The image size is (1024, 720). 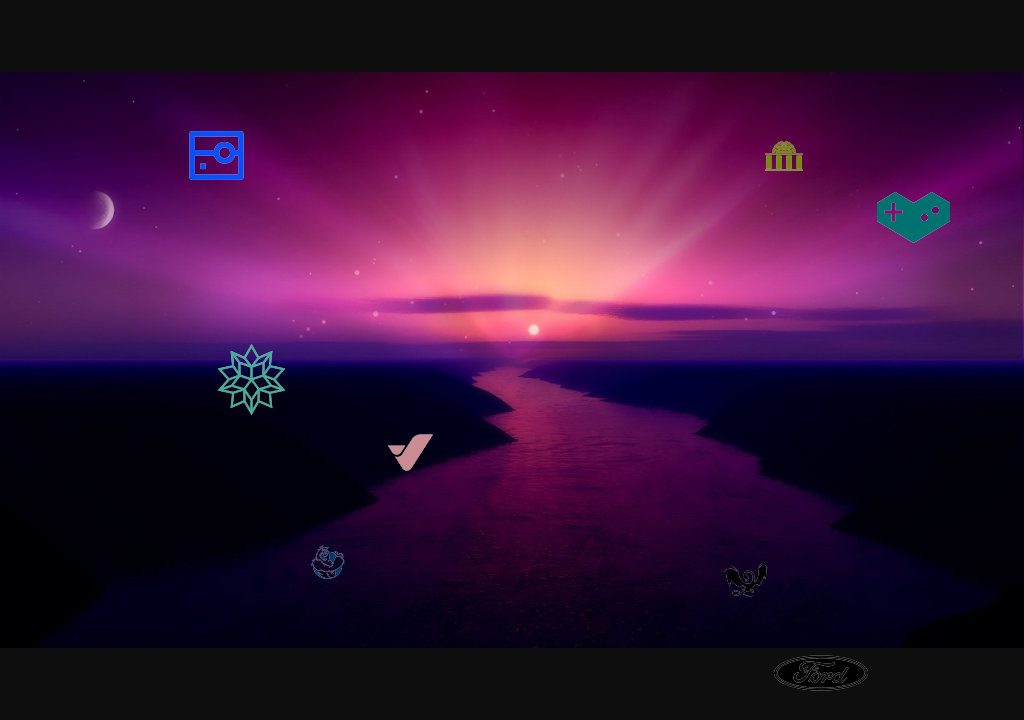 I want to click on open wikiversity website or app, so click(x=784, y=156).